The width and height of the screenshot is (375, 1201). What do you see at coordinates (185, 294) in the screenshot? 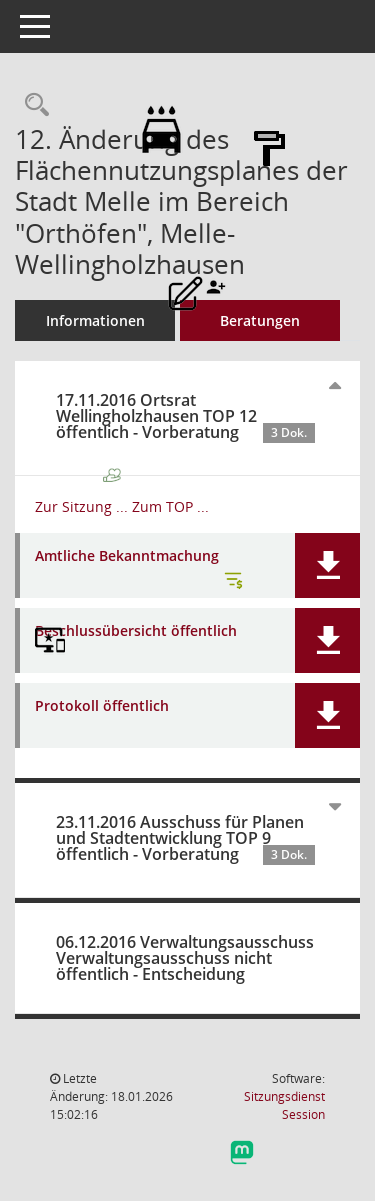
I see `edit or compose a new document` at bounding box center [185, 294].